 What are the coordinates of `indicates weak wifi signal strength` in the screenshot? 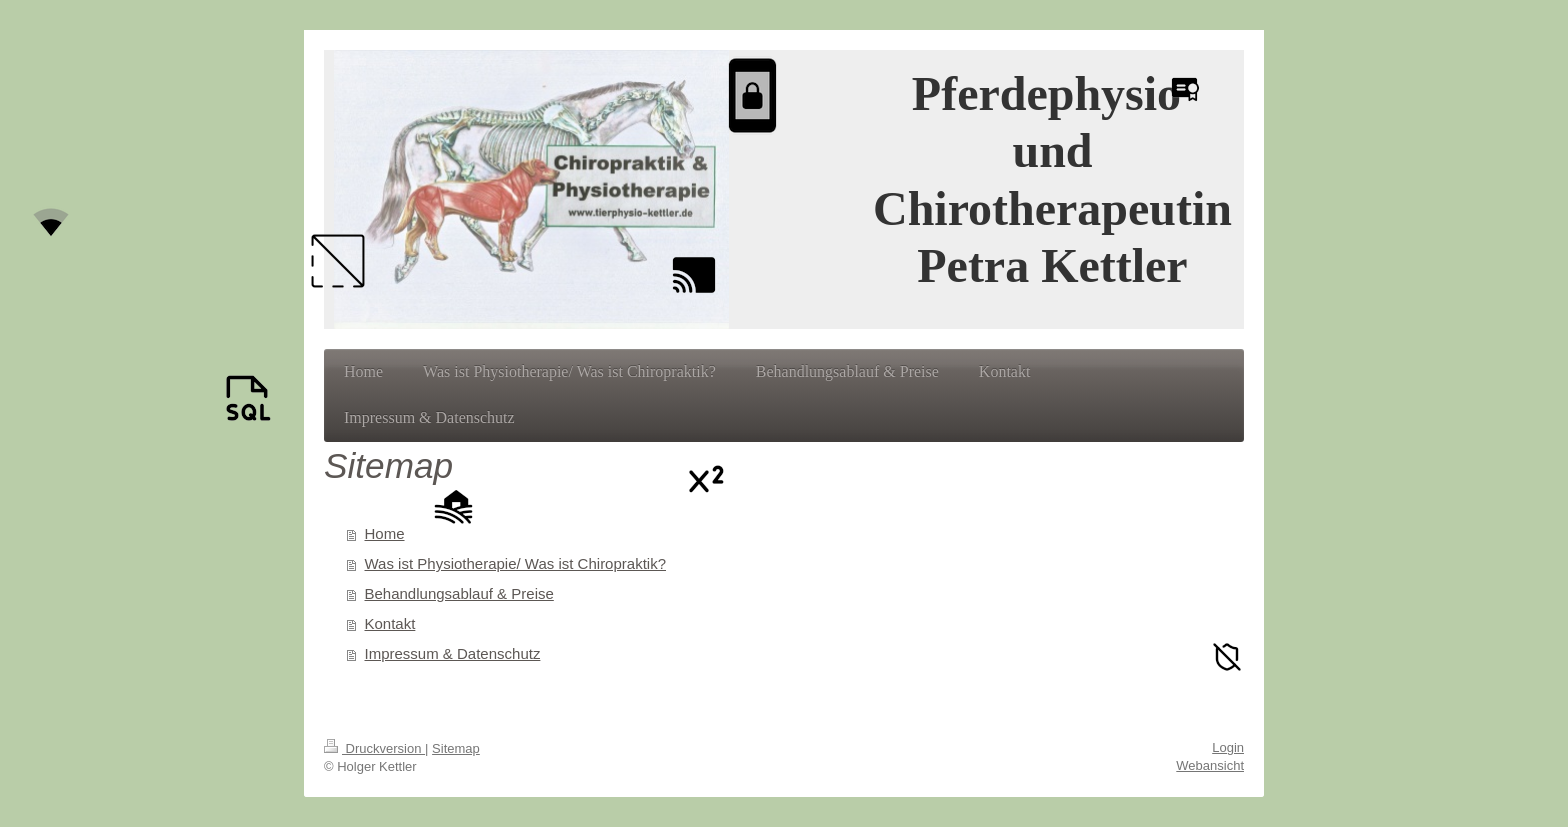 It's located at (51, 222).